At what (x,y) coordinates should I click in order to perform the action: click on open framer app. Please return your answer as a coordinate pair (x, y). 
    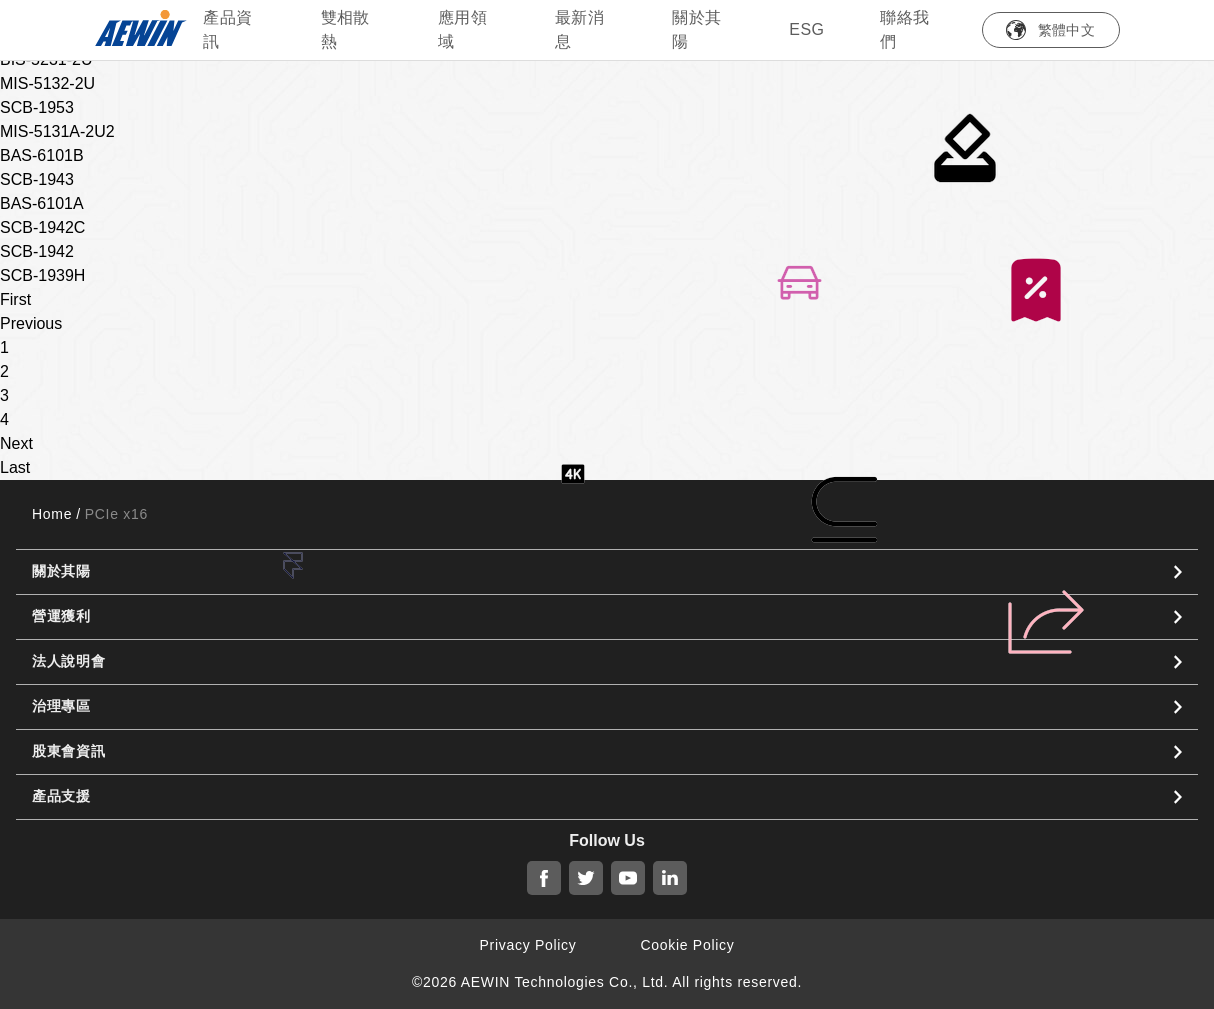
    Looking at the image, I should click on (293, 564).